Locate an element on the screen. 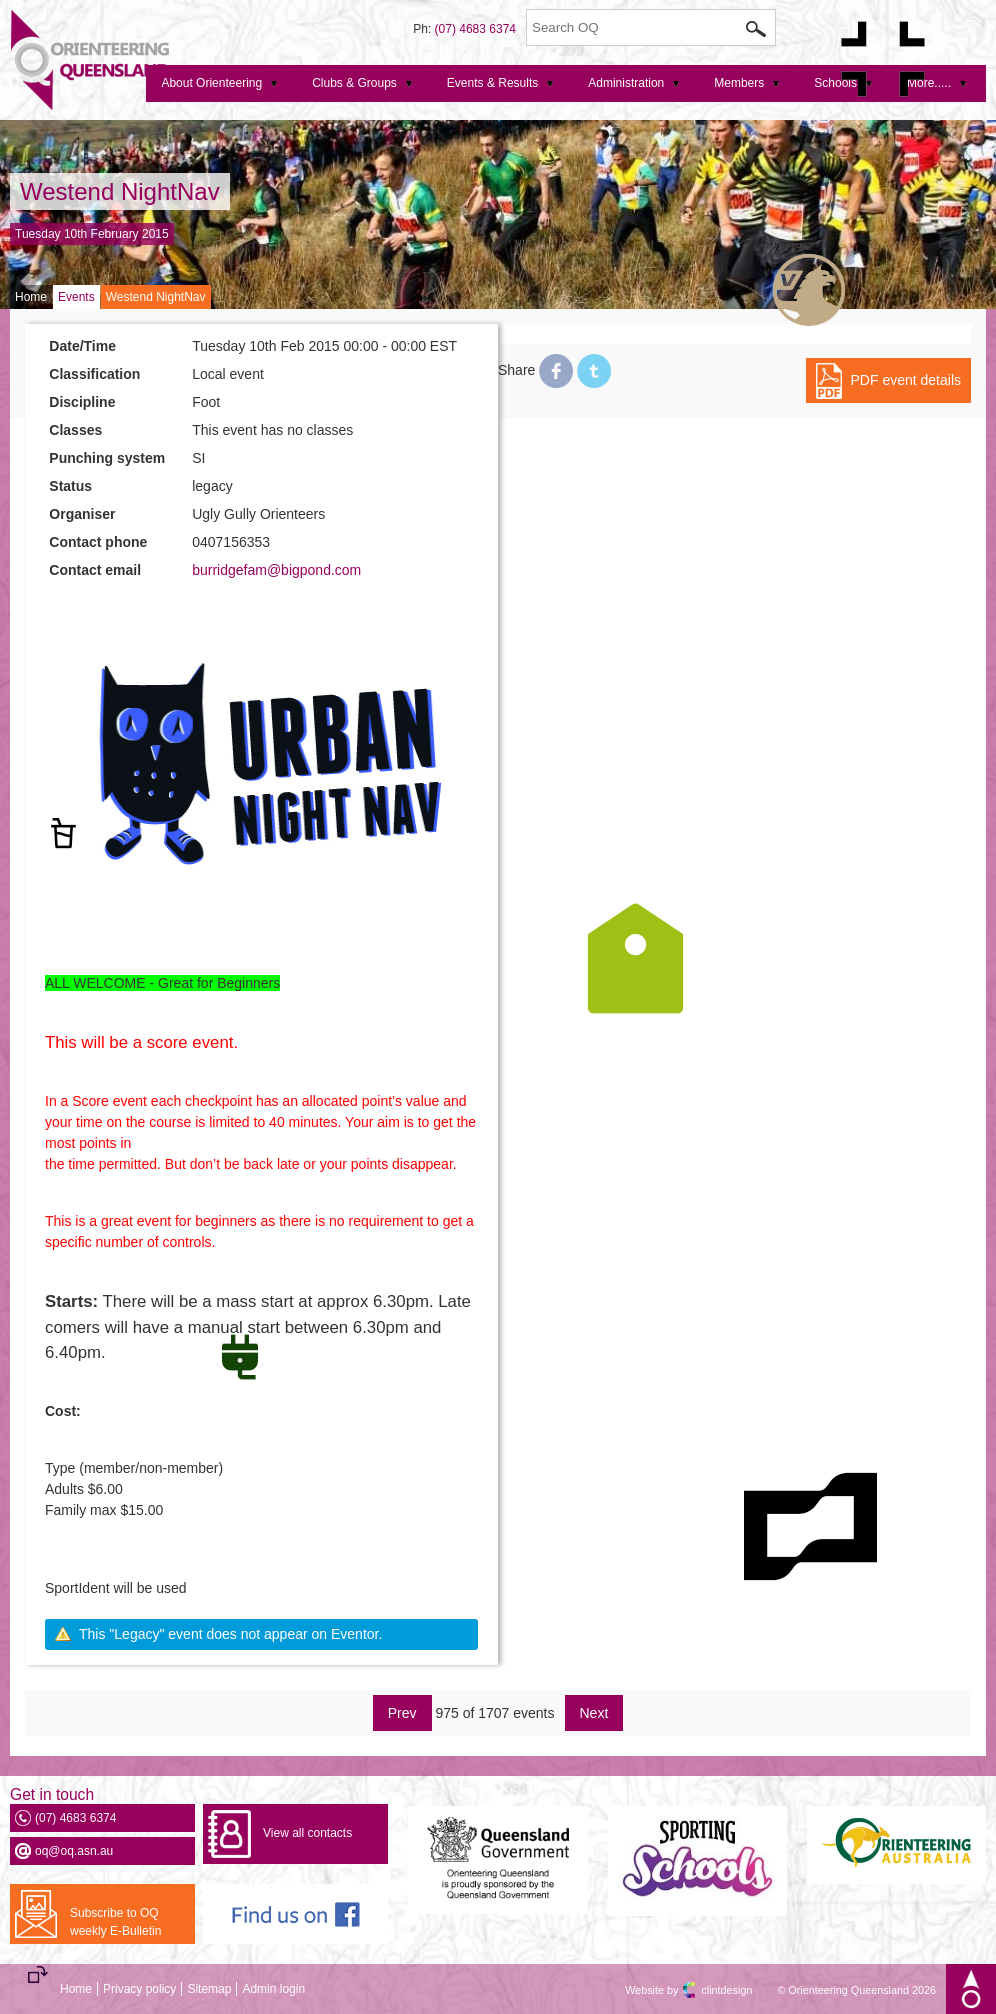 This screenshot has width=996, height=2014. browse drinks or beverages menu is located at coordinates (63, 834).